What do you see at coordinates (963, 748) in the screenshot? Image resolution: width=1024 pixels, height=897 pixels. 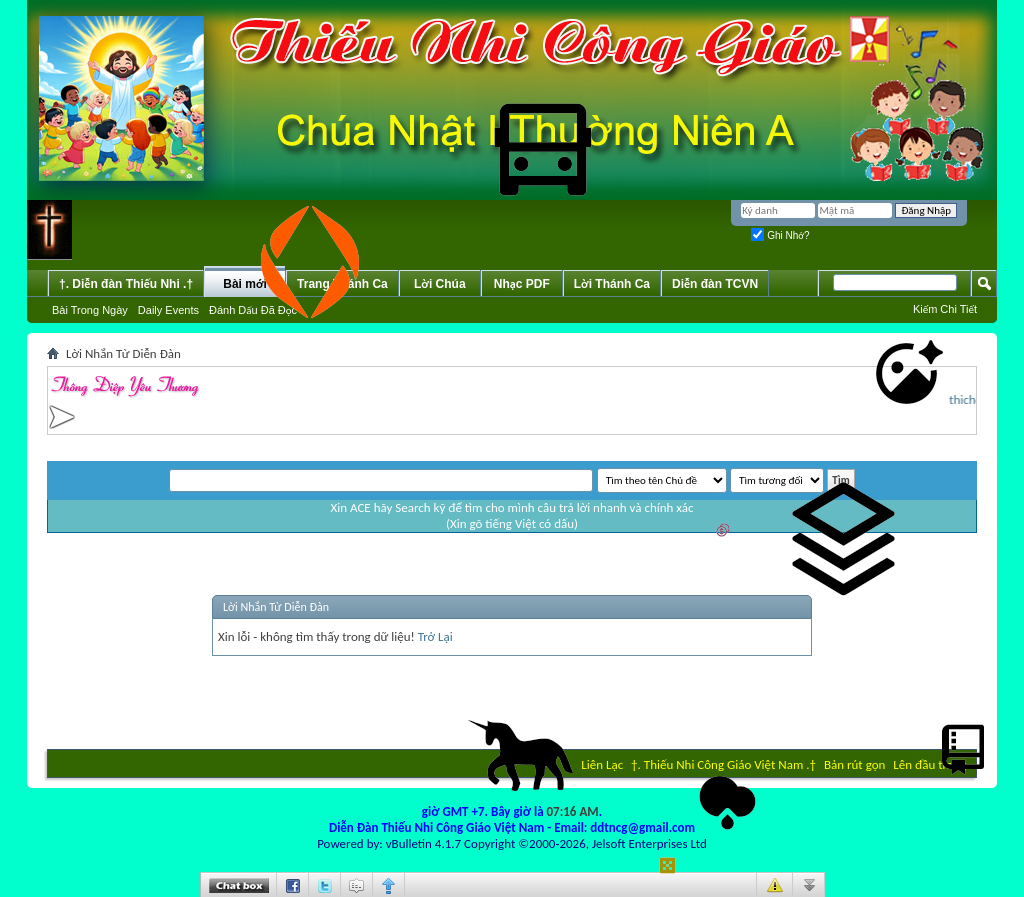 I see `access a git repository` at bounding box center [963, 748].